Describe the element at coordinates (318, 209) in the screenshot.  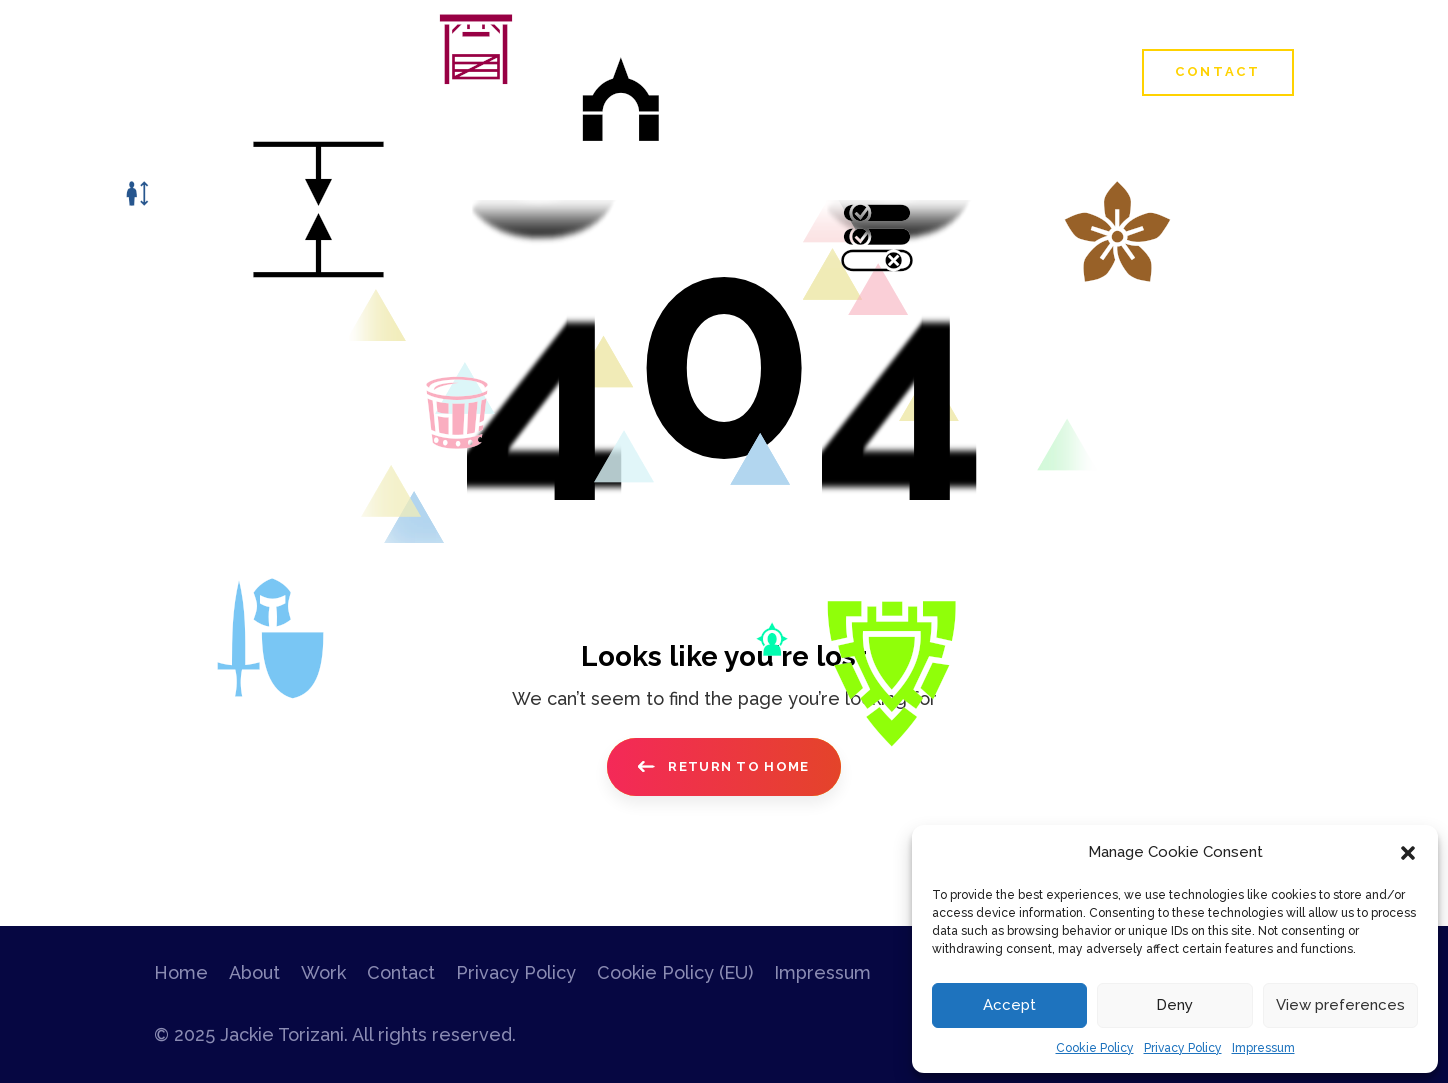
I see `join a game or session` at that location.